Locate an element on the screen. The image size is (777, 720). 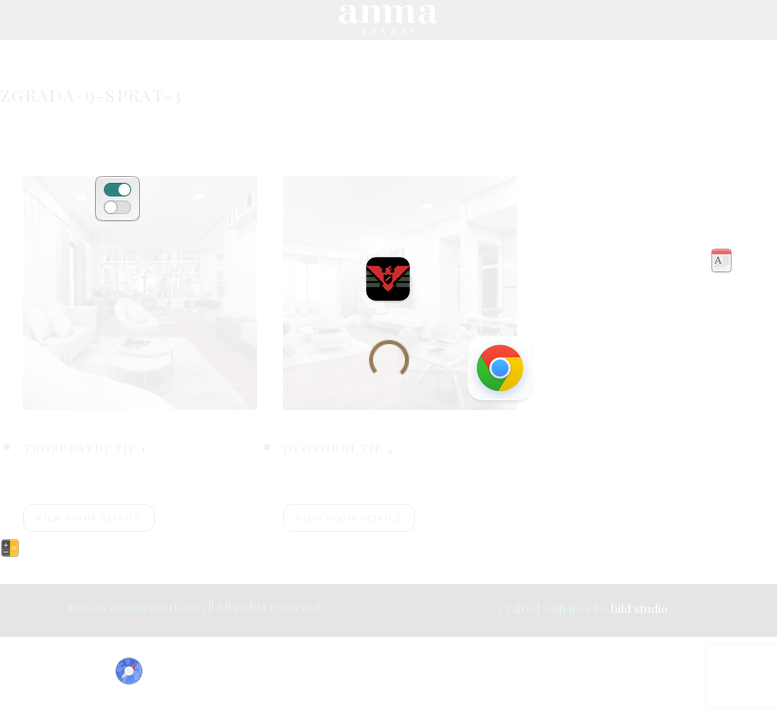
open gnome tweaks settings is located at coordinates (117, 198).